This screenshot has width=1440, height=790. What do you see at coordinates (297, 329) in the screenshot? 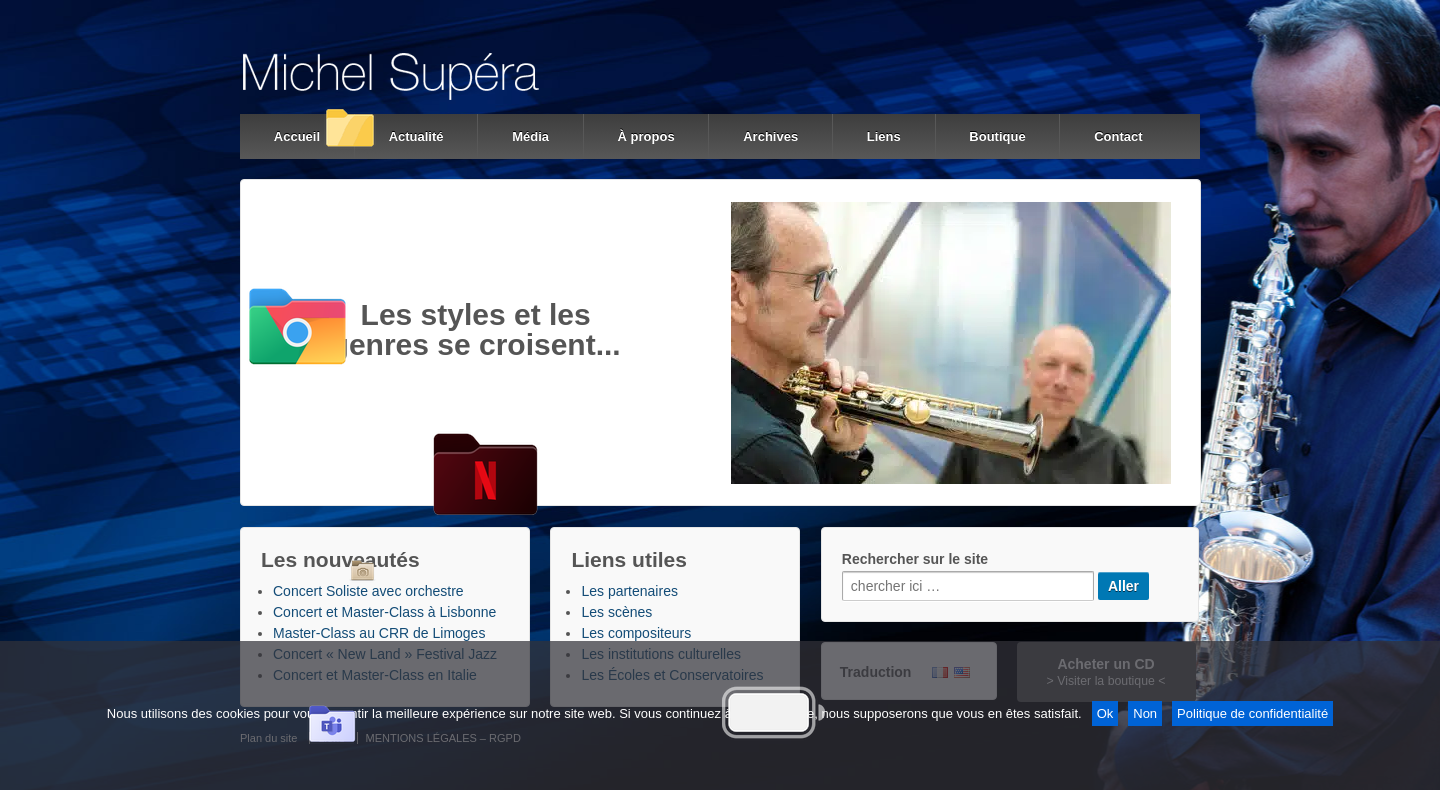
I see `open folder containing google chrome files` at bounding box center [297, 329].